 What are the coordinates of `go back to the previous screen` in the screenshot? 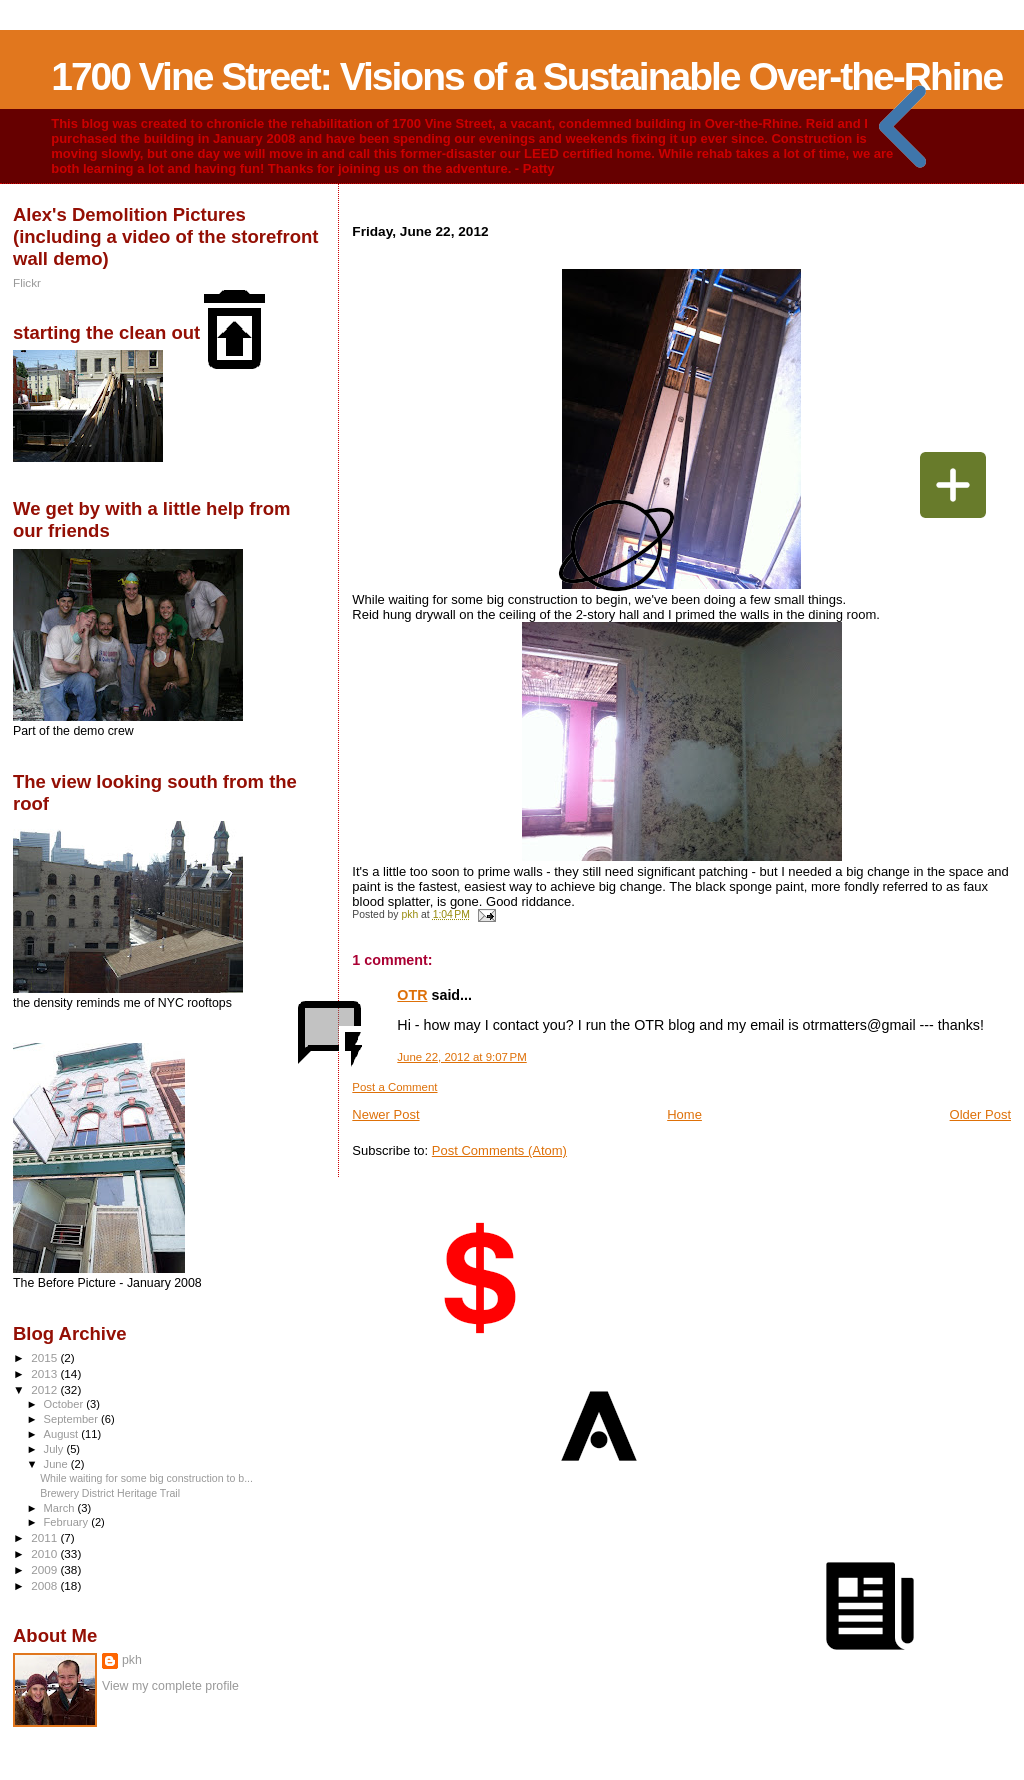 It's located at (902, 126).